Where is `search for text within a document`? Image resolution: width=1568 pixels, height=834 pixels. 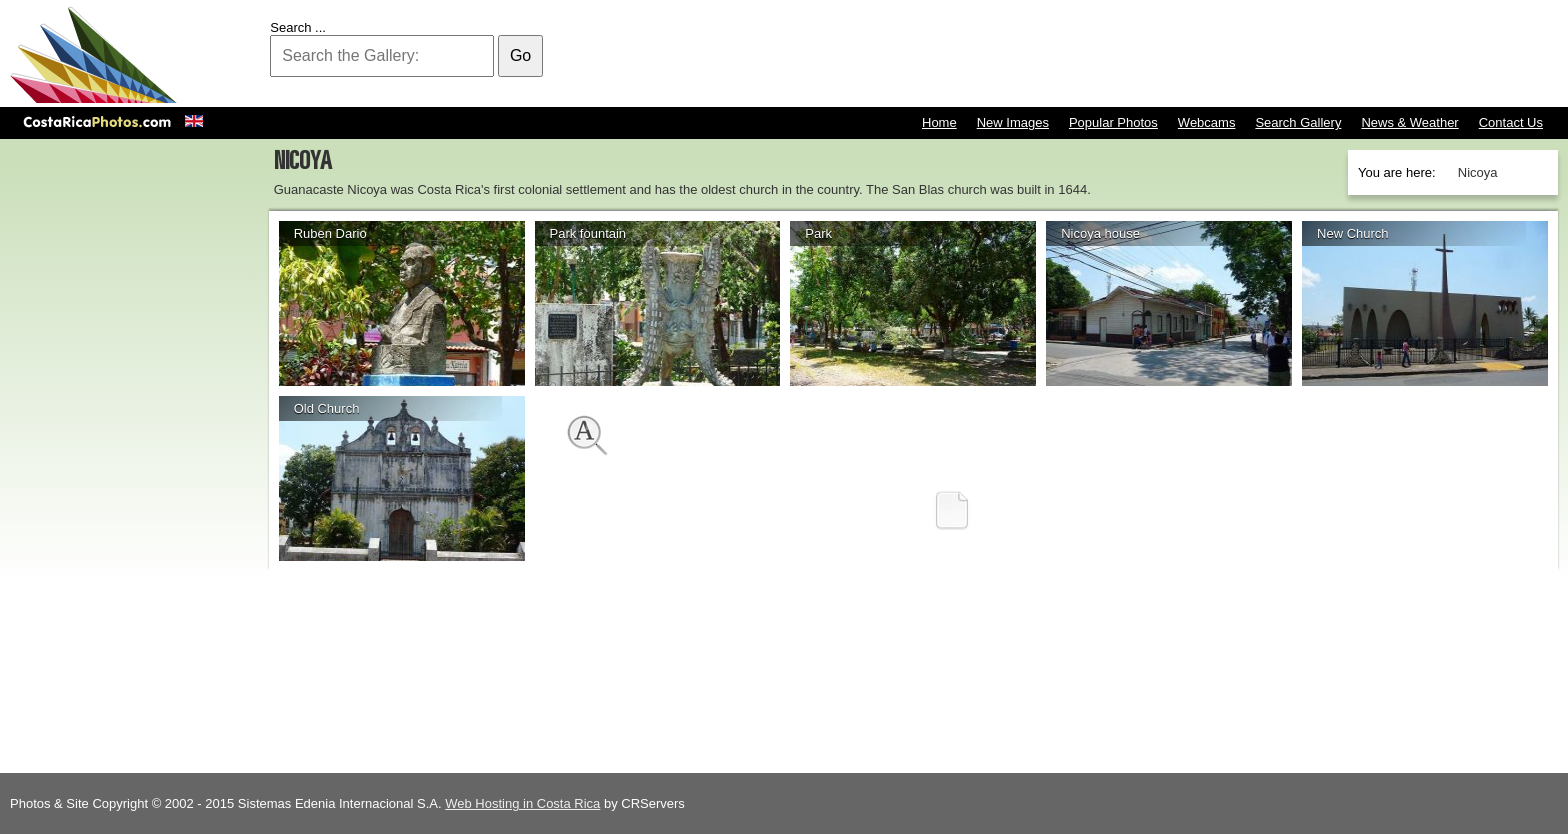
search for text within a document is located at coordinates (587, 435).